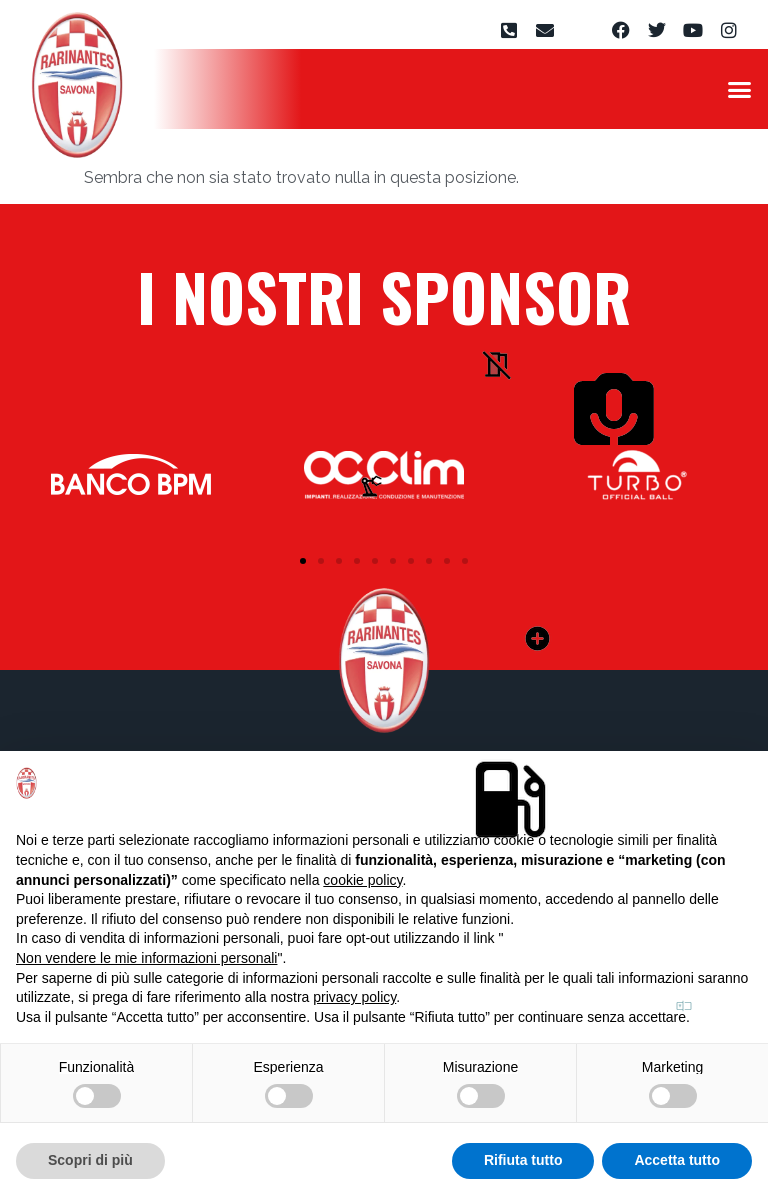 The image size is (768, 1199). I want to click on find nearby gas stations, so click(509, 799).